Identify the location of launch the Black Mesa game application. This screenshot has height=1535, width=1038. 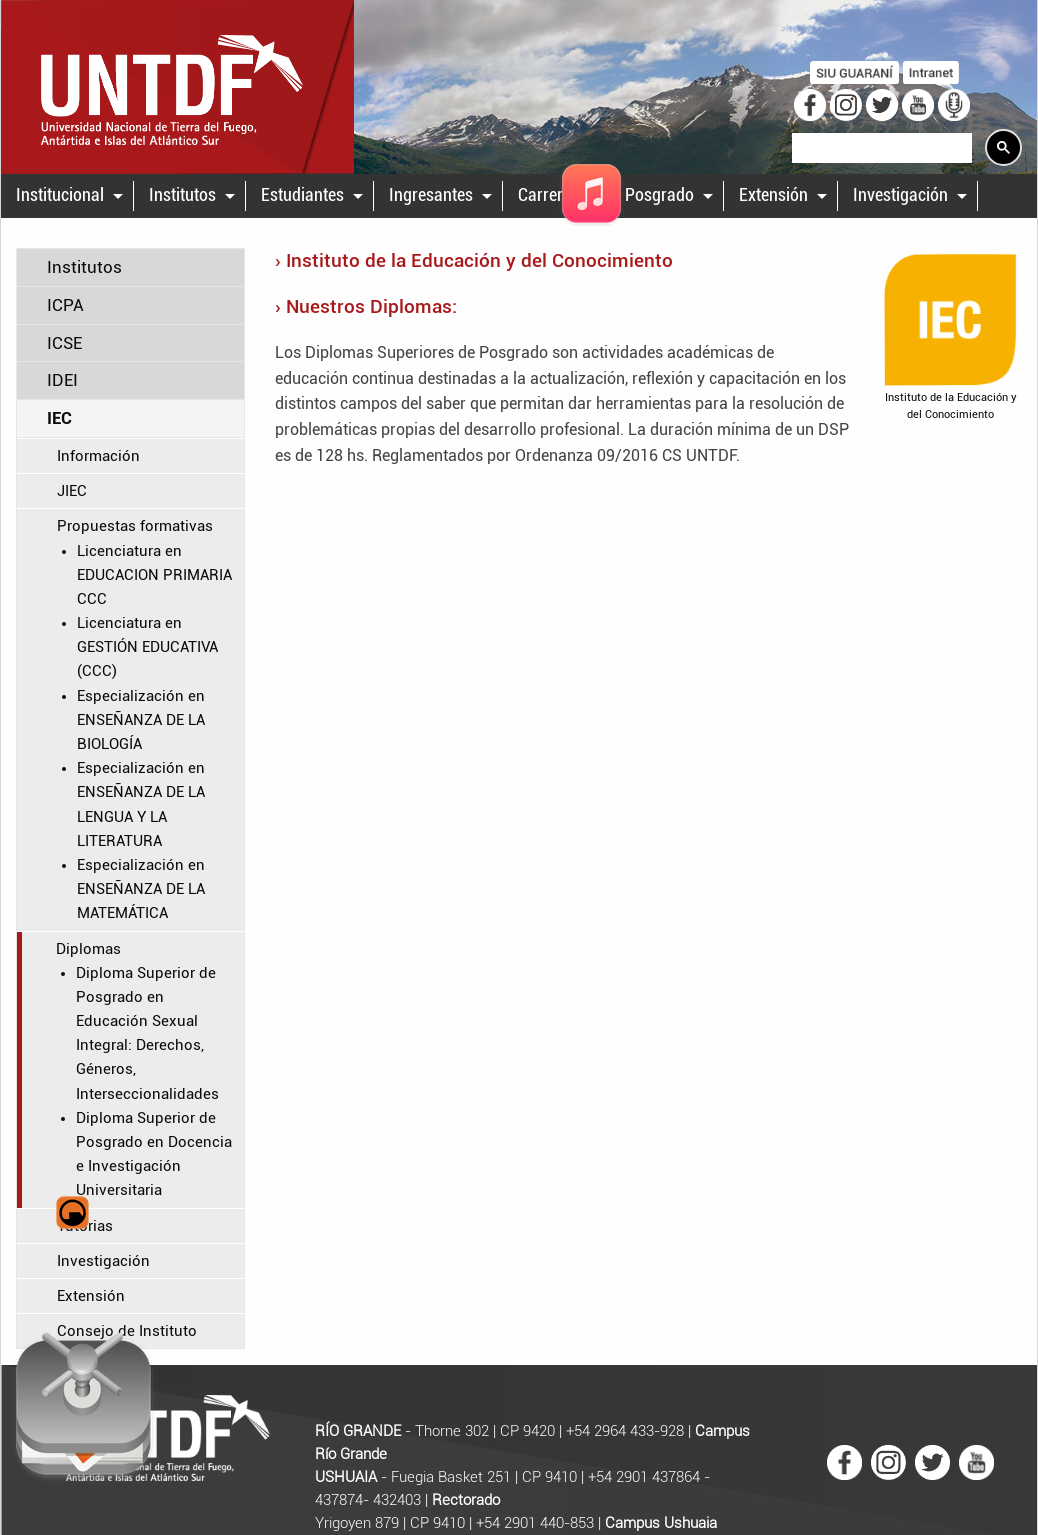
(72, 1212).